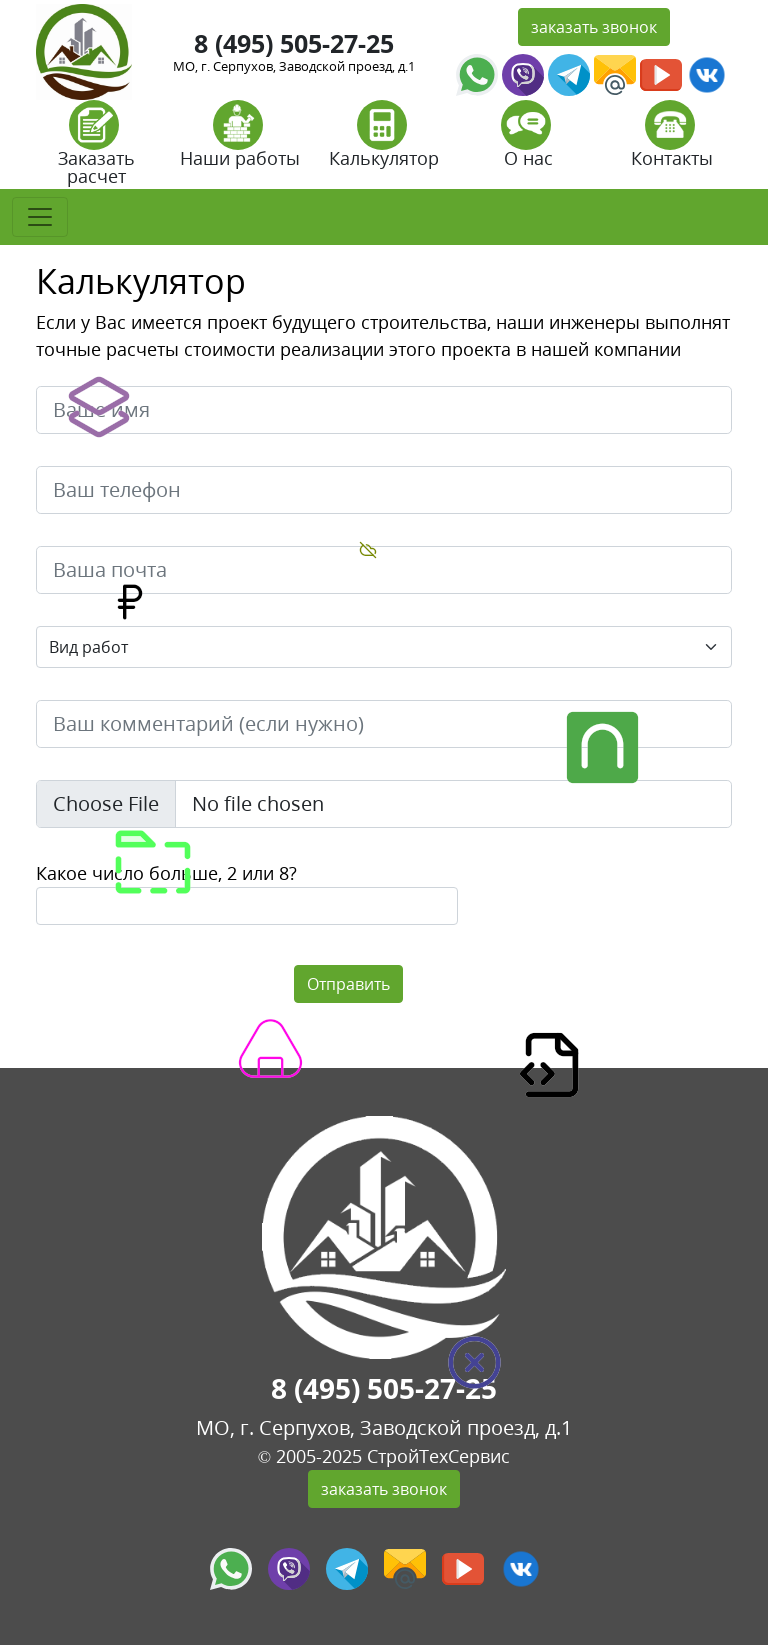 This screenshot has width=768, height=1645. What do you see at coordinates (474, 1362) in the screenshot?
I see `close or dismiss a dialog` at bounding box center [474, 1362].